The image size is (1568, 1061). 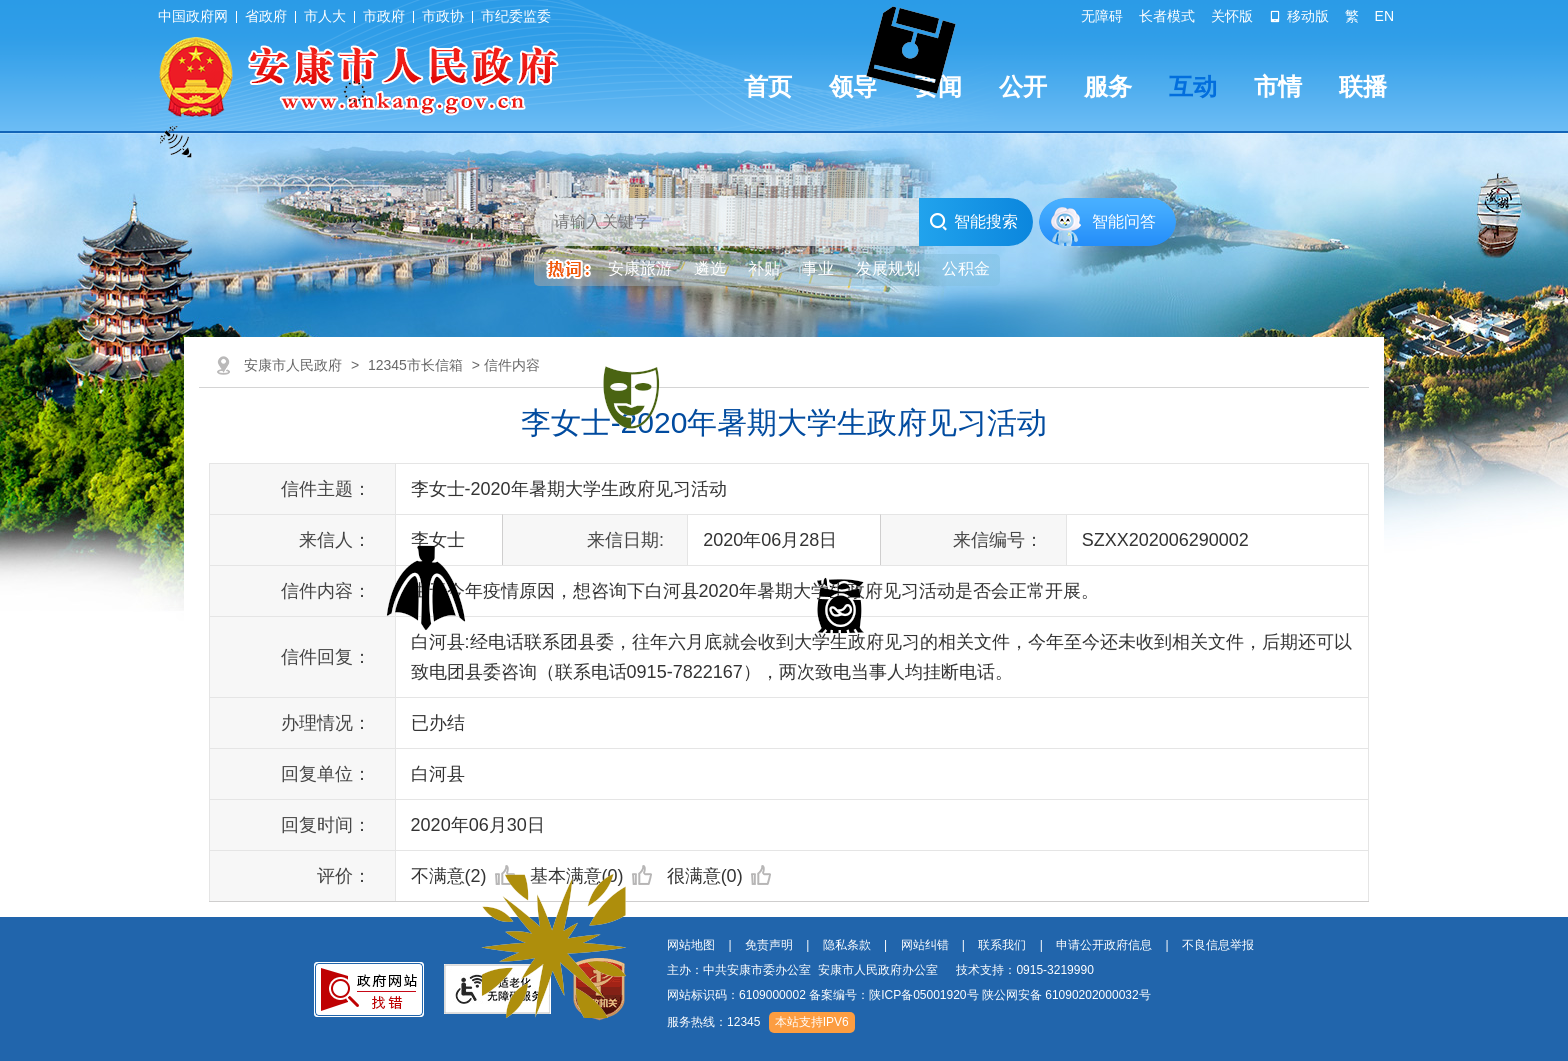 What do you see at coordinates (553, 946) in the screenshot?
I see `indicates an explosion or blast effect in gameplay` at bounding box center [553, 946].